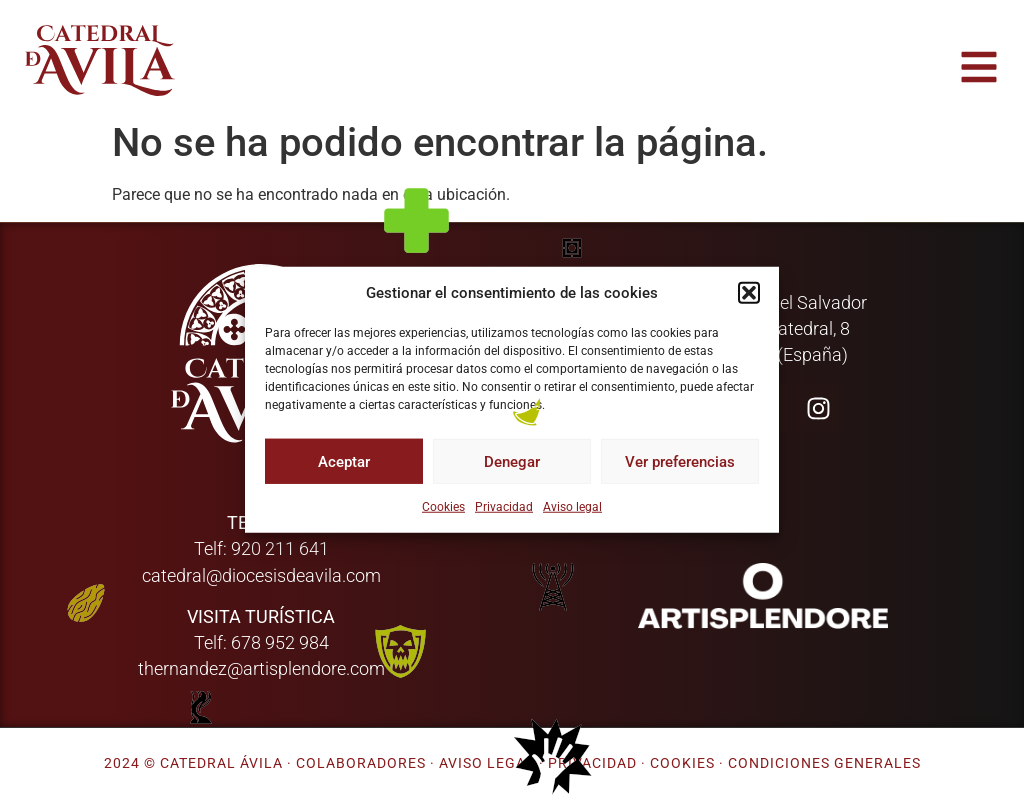 The height and width of the screenshot is (799, 1024). I want to click on indicates almond or tree nut allergen warning, so click(86, 603).